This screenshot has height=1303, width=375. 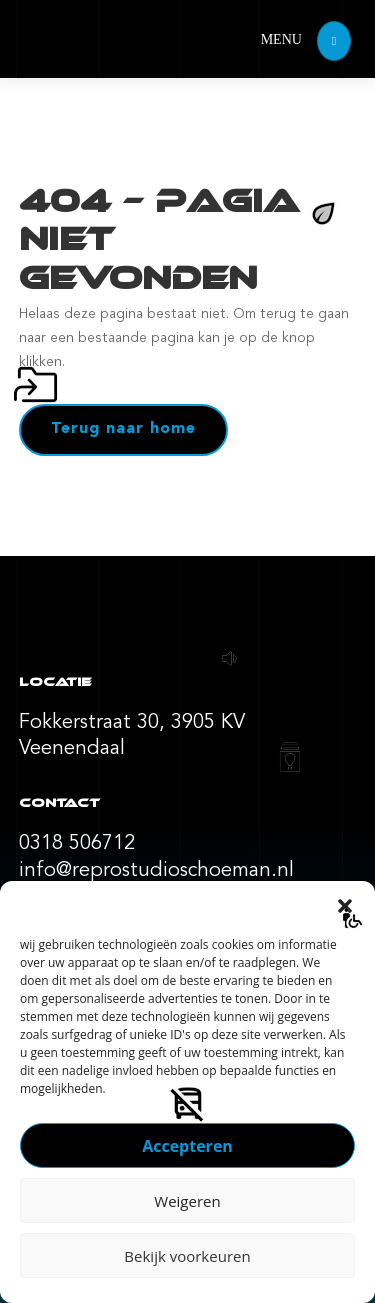 What do you see at coordinates (323, 213) in the screenshot?
I see `indicates eco-friendly or sustainable option` at bounding box center [323, 213].